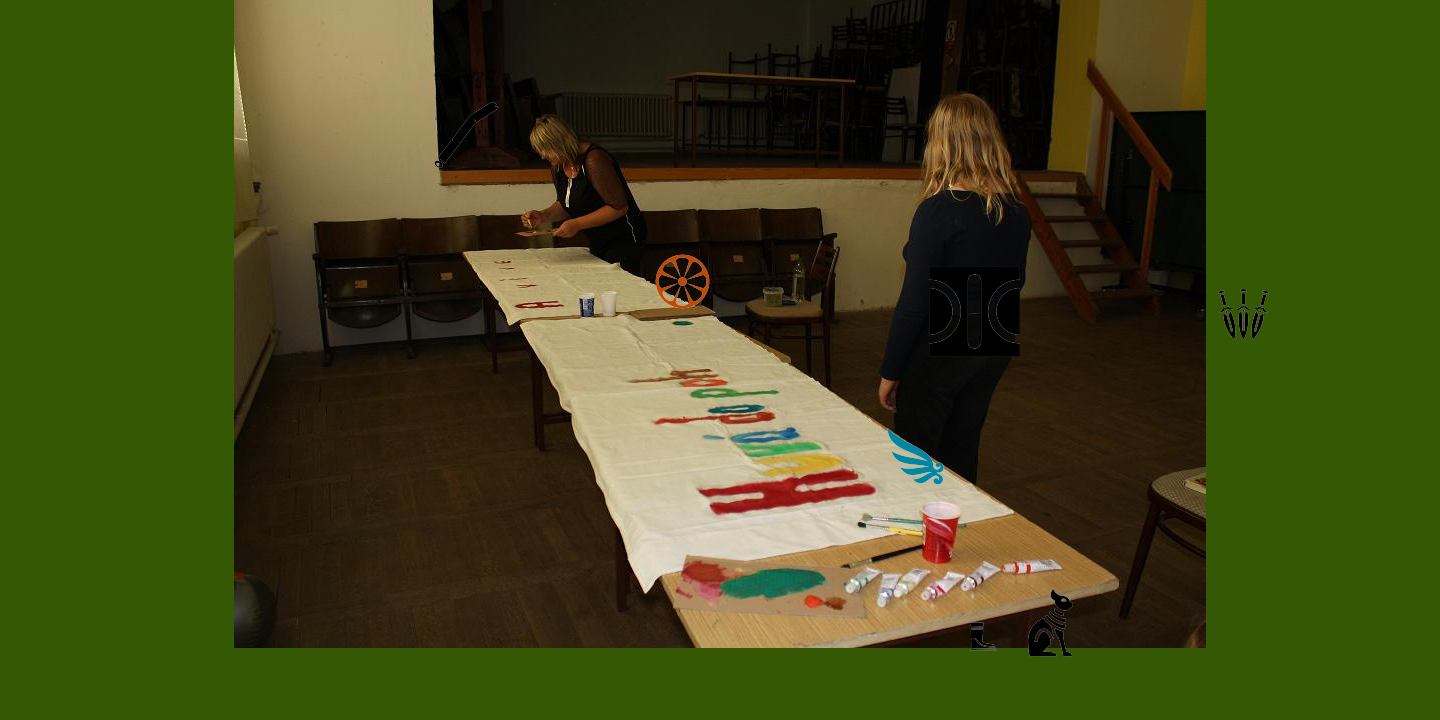 The image size is (1440, 720). Describe the element at coordinates (682, 281) in the screenshot. I see `citrus fruit category in a food or grocery app` at that location.